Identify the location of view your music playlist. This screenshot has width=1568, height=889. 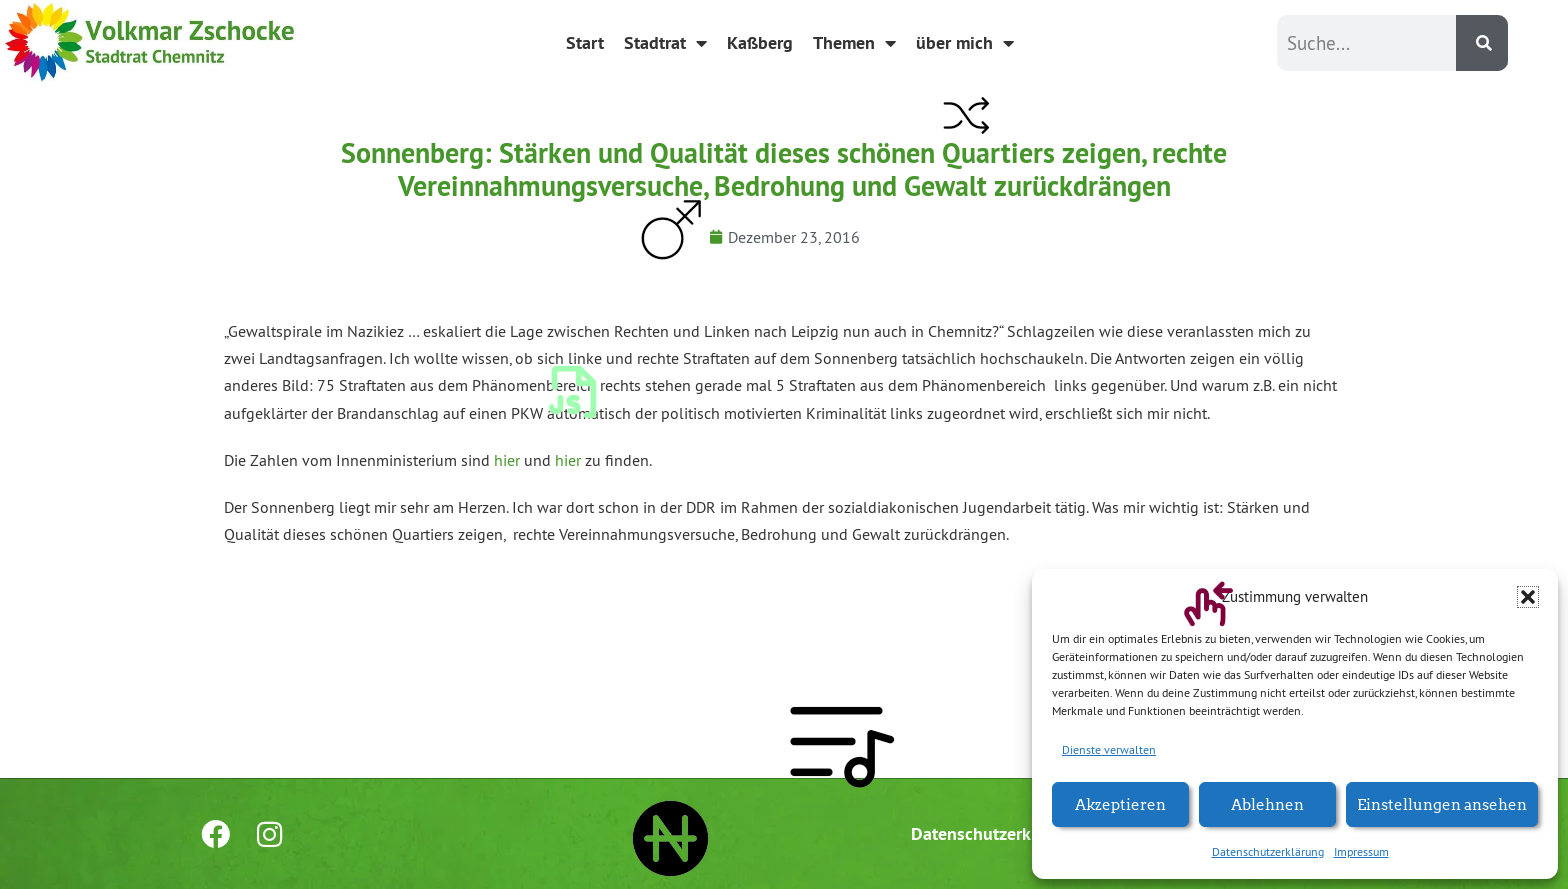
(836, 741).